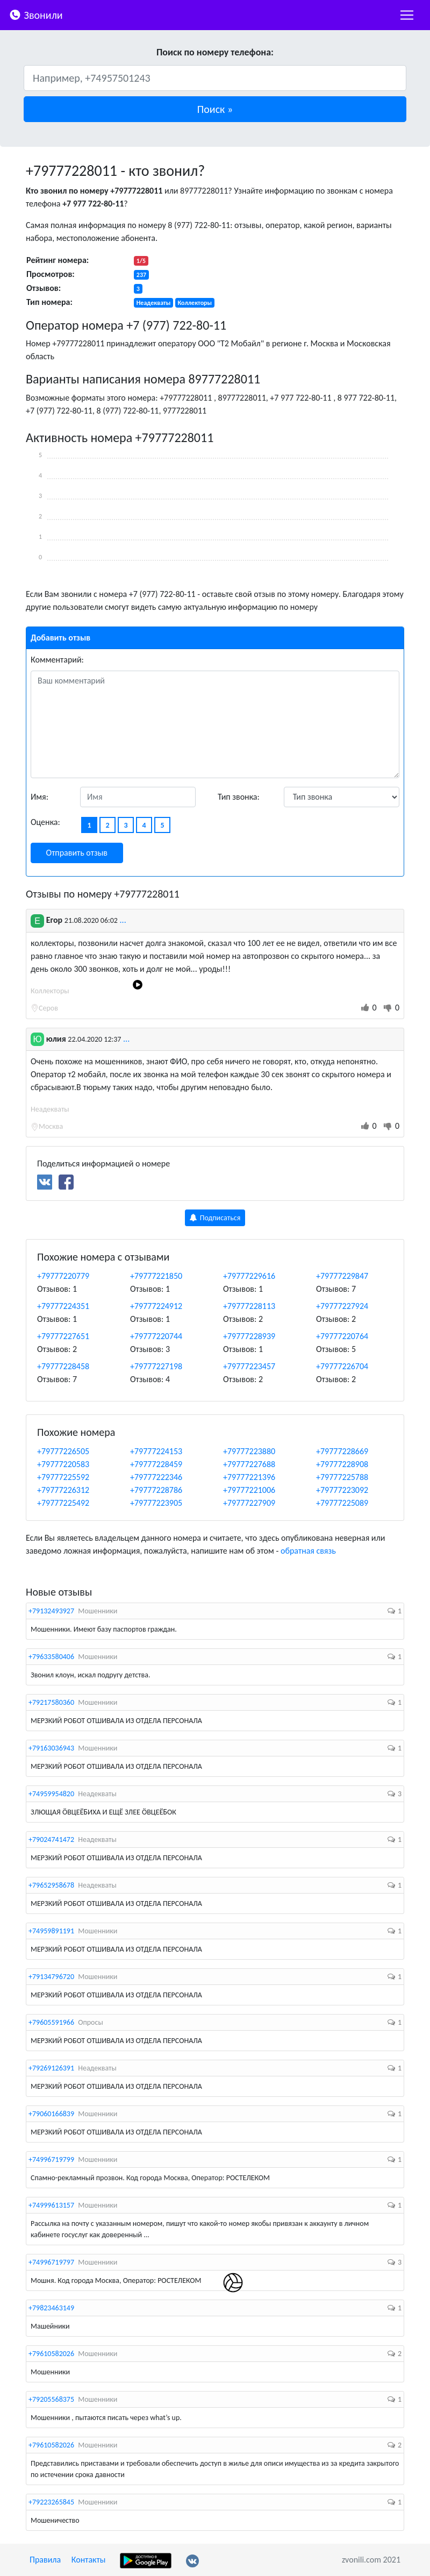 This screenshot has width=430, height=2576. What do you see at coordinates (138, 985) in the screenshot?
I see `play media or video content` at bounding box center [138, 985].